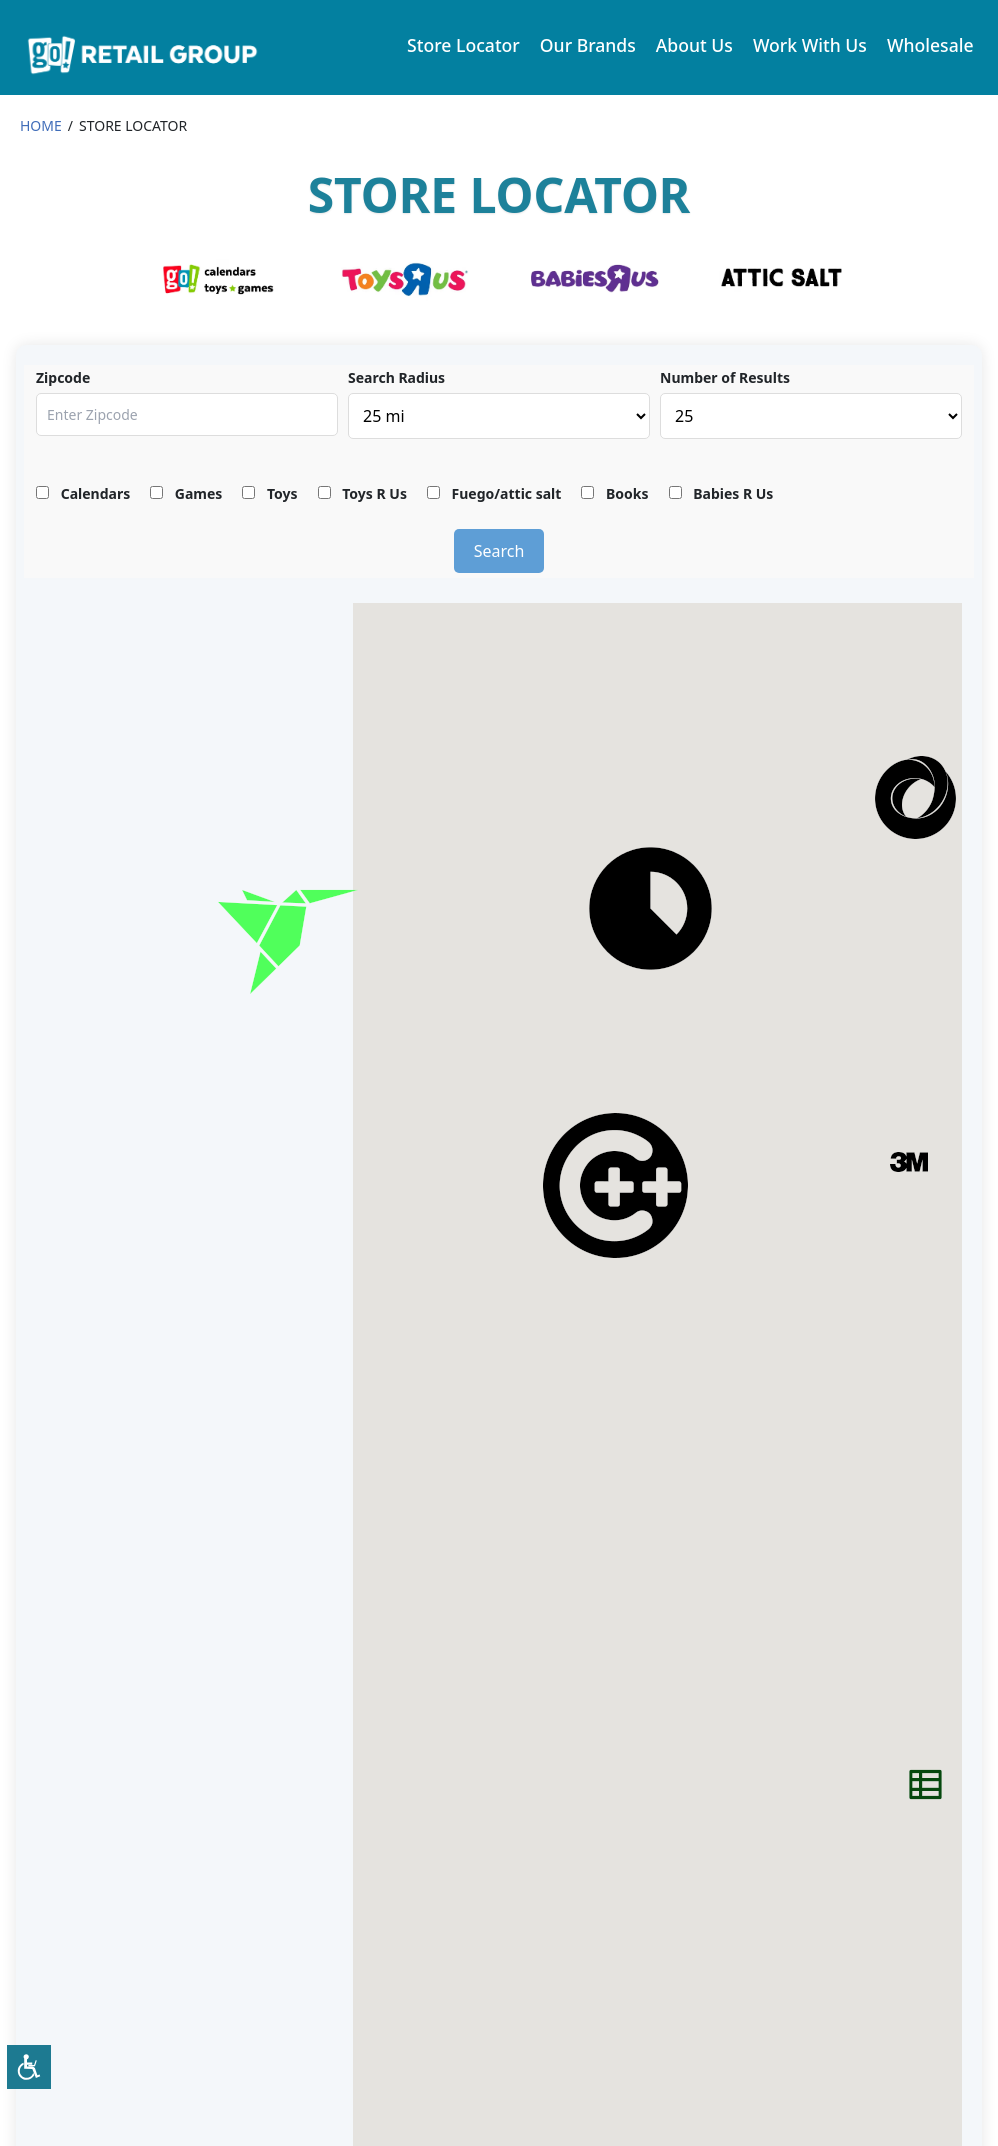 This screenshot has width=998, height=2146. I want to click on 3M company logo, so click(909, 1162).